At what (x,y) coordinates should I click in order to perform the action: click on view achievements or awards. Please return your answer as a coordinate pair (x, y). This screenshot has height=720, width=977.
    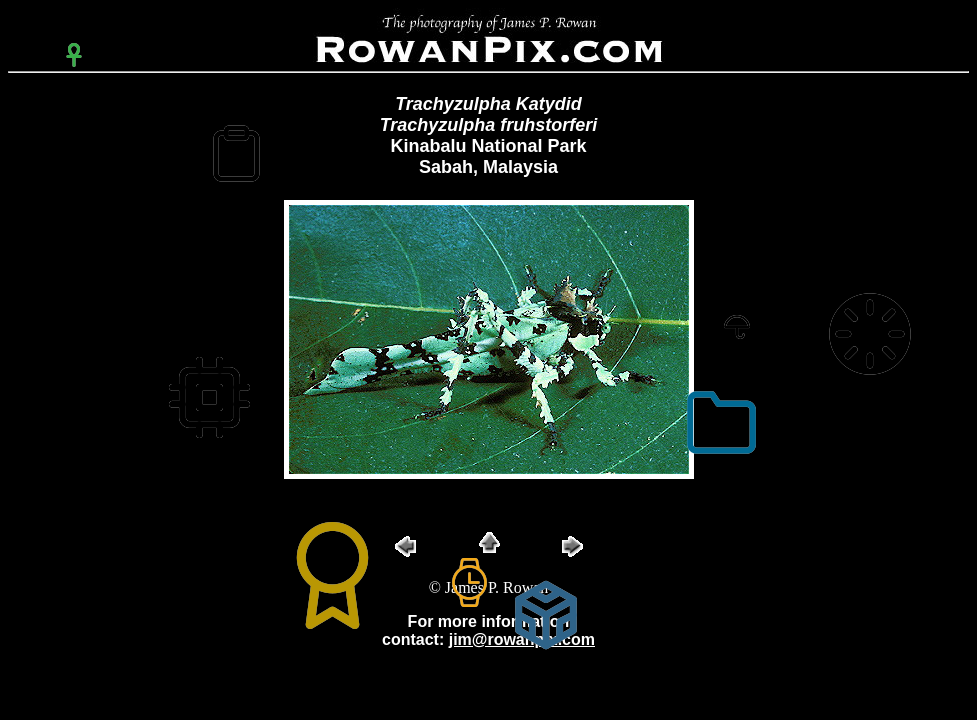
    Looking at the image, I should click on (332, 575).